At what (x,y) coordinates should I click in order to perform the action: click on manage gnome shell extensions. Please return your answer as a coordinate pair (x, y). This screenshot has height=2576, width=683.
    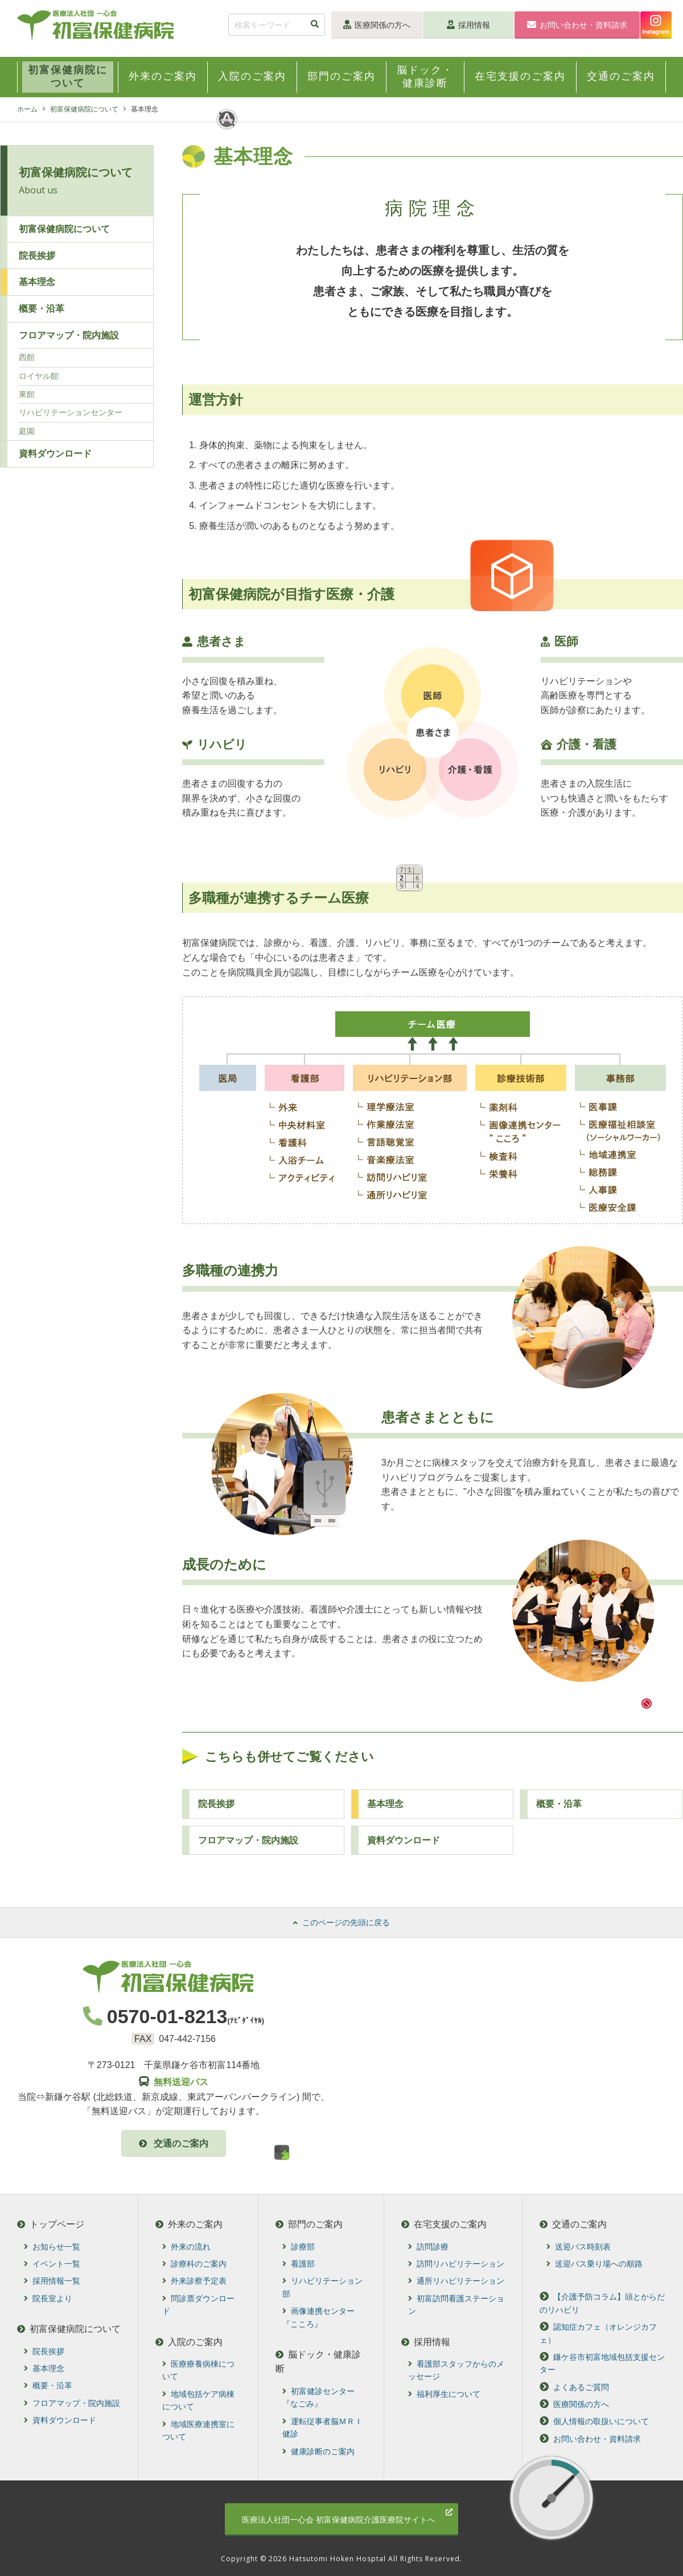
    Looking at the image, I should click on (282, 2152).